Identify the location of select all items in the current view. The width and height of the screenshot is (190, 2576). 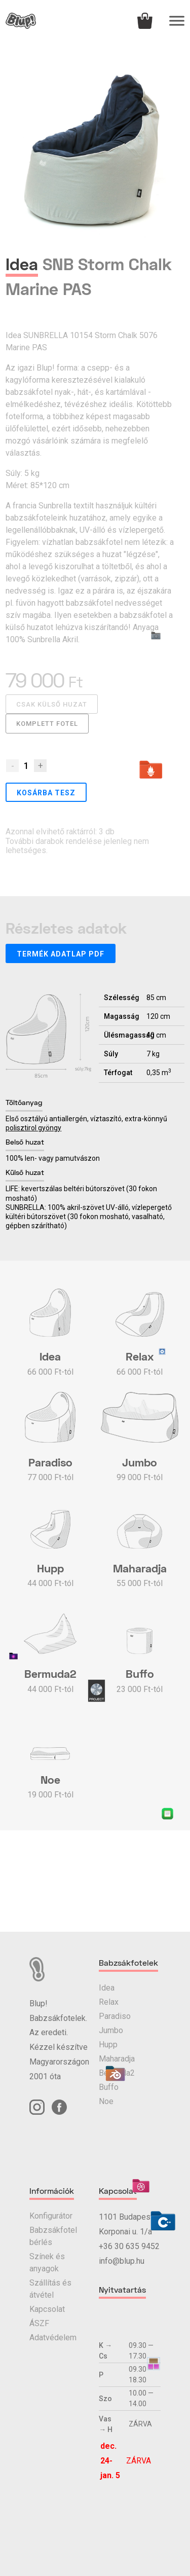
(154, 2364).